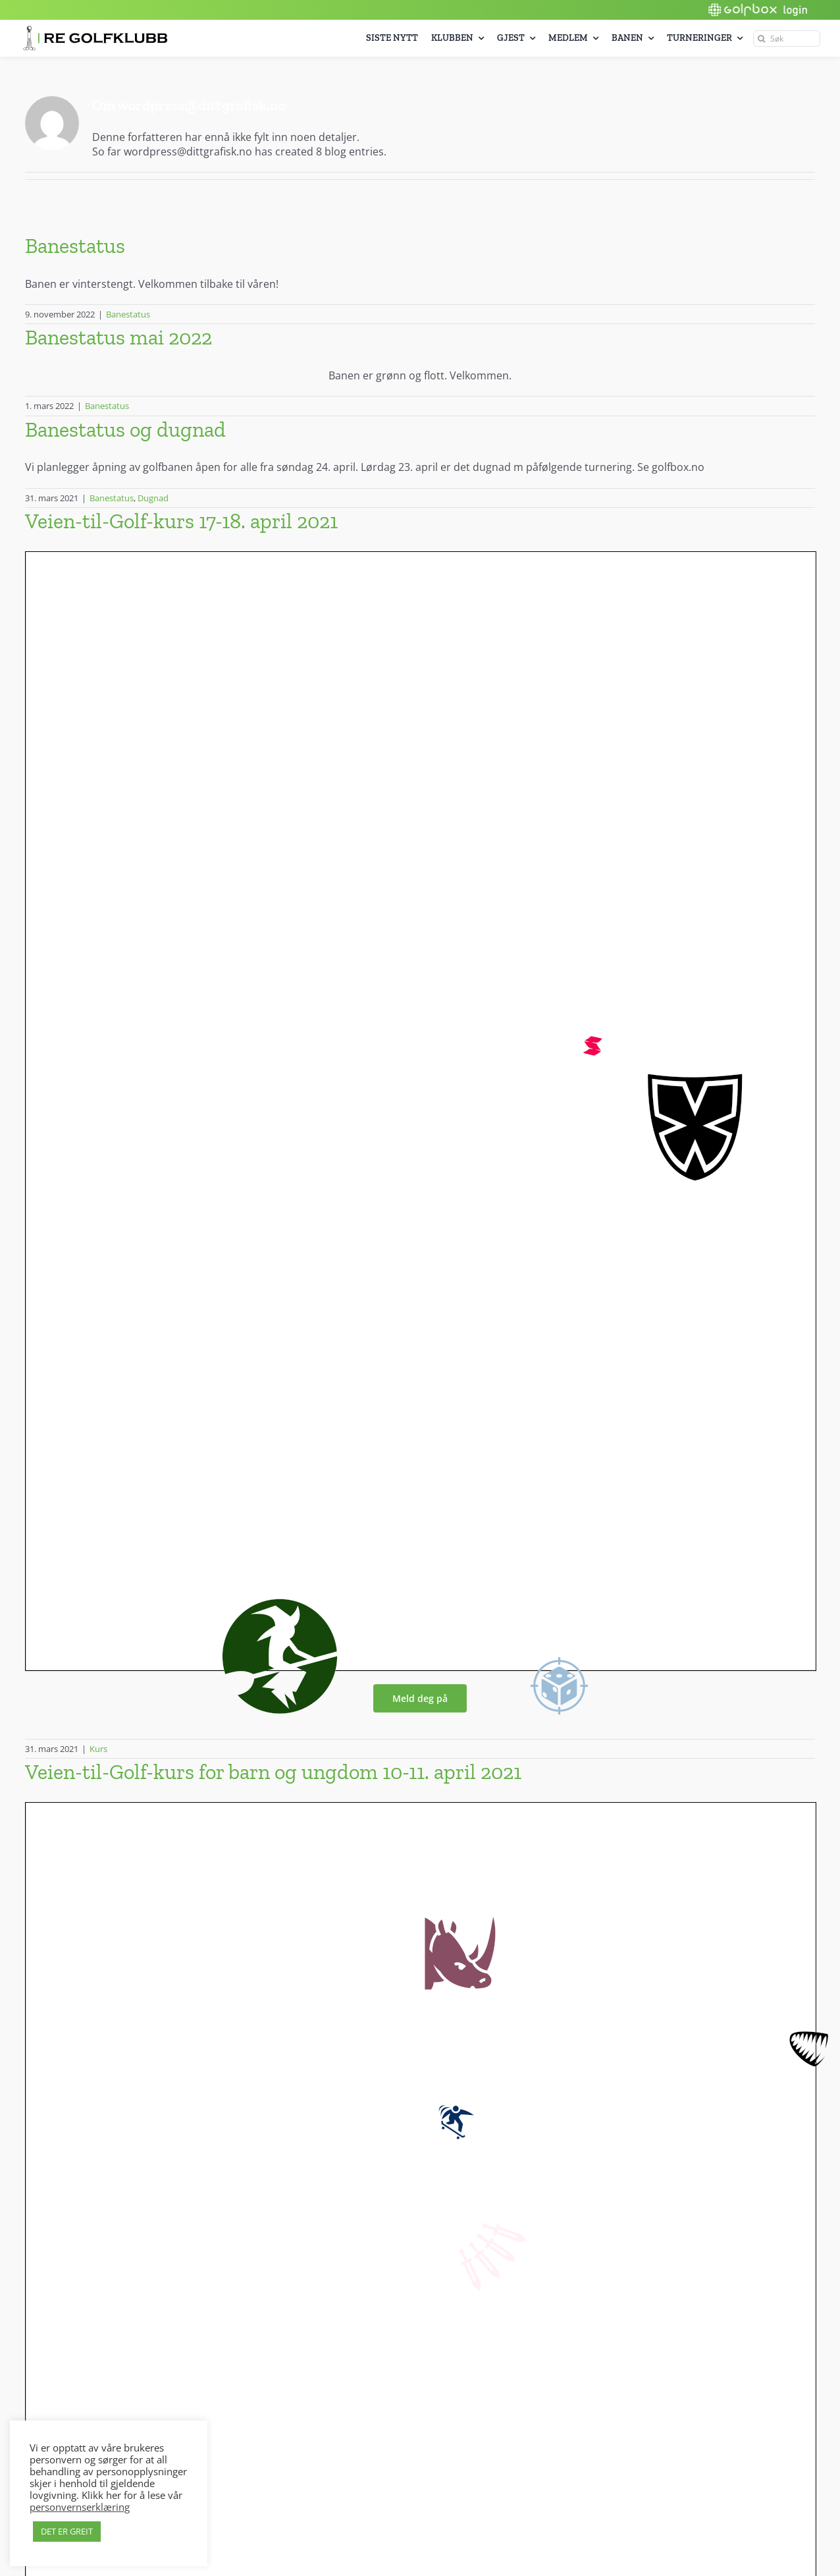 The height and width of the screenshot is (2576, 840). I want to click on access weapon inventory or armory, so click(492, 2256).